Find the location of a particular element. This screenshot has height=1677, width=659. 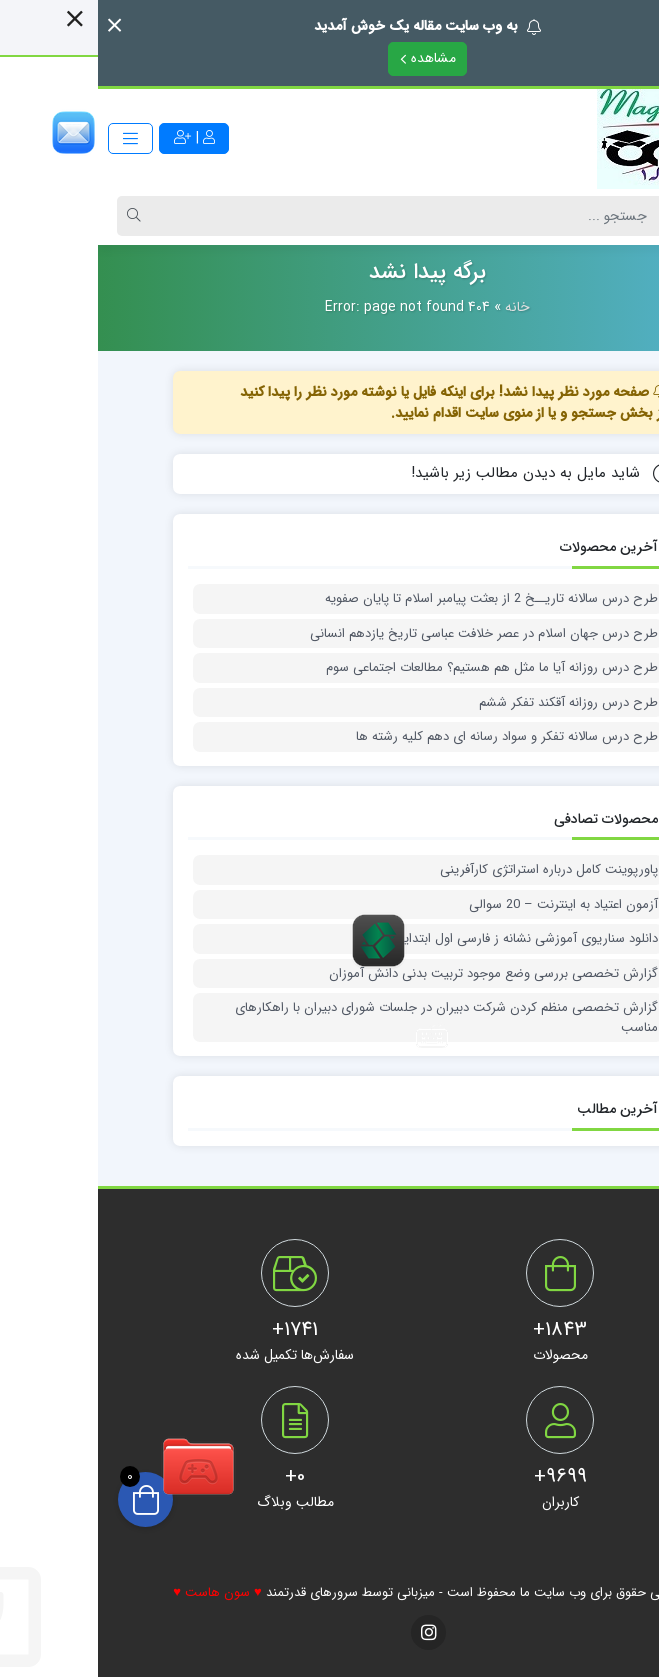

open the Mail app is located at coordinates (73, 132).